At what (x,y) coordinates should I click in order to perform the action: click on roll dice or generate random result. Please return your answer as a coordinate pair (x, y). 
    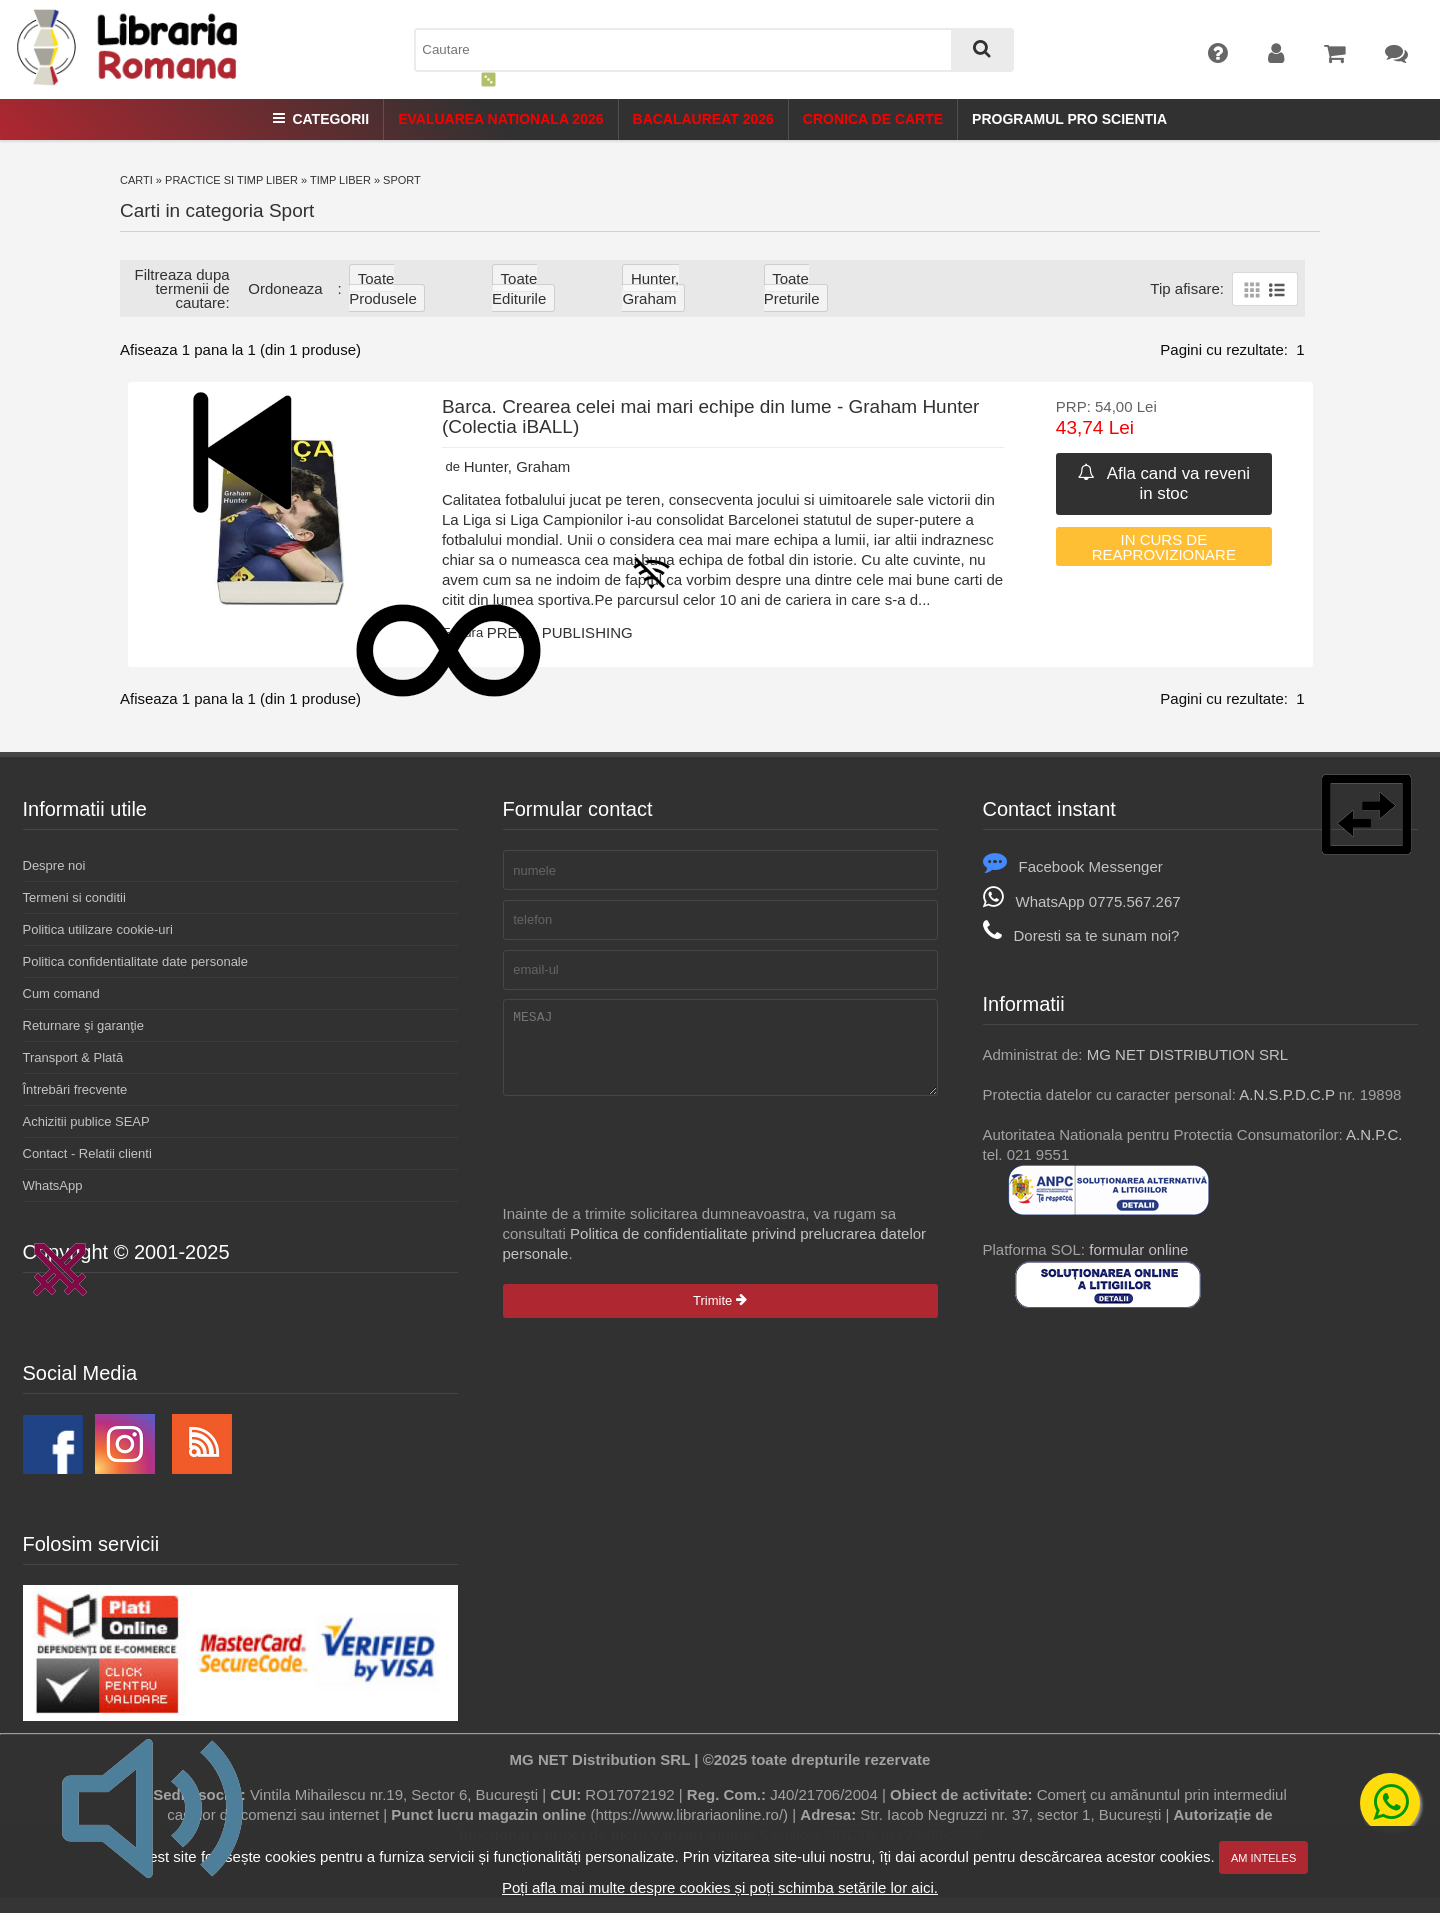
    Looking at the image, I should click on (488, 79).